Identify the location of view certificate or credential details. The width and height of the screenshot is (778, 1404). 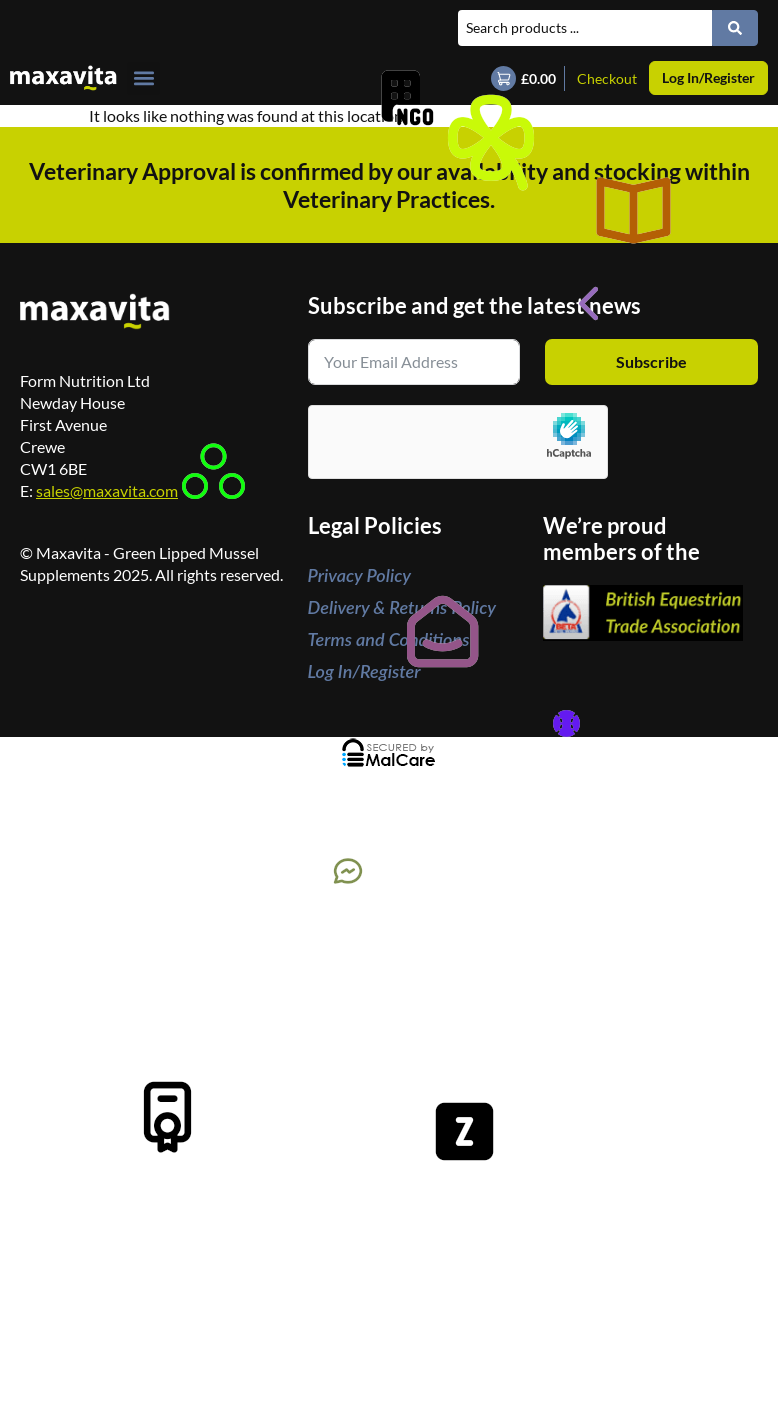
(167, 1115).